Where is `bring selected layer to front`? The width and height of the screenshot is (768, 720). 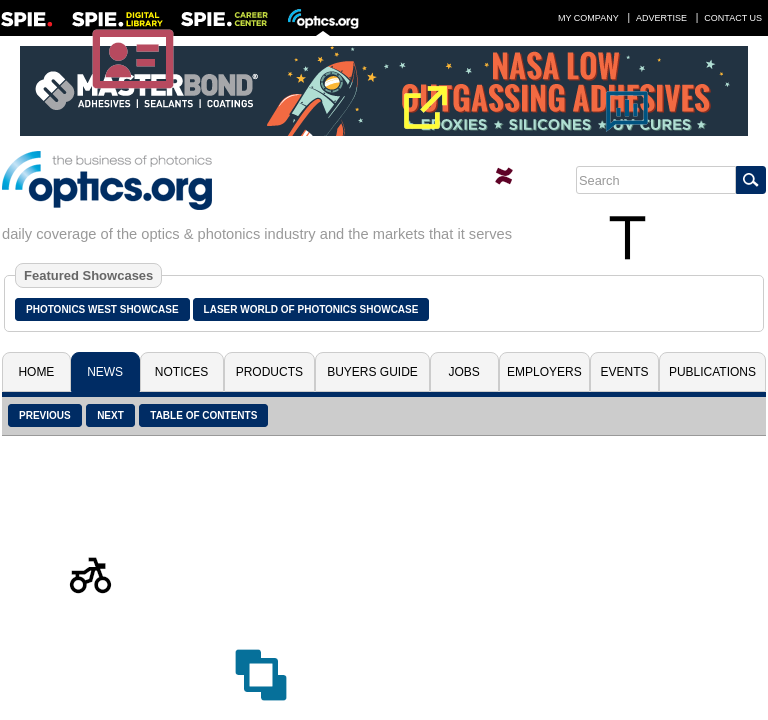 bring selected layer to front is located at coordinates (261, 675).